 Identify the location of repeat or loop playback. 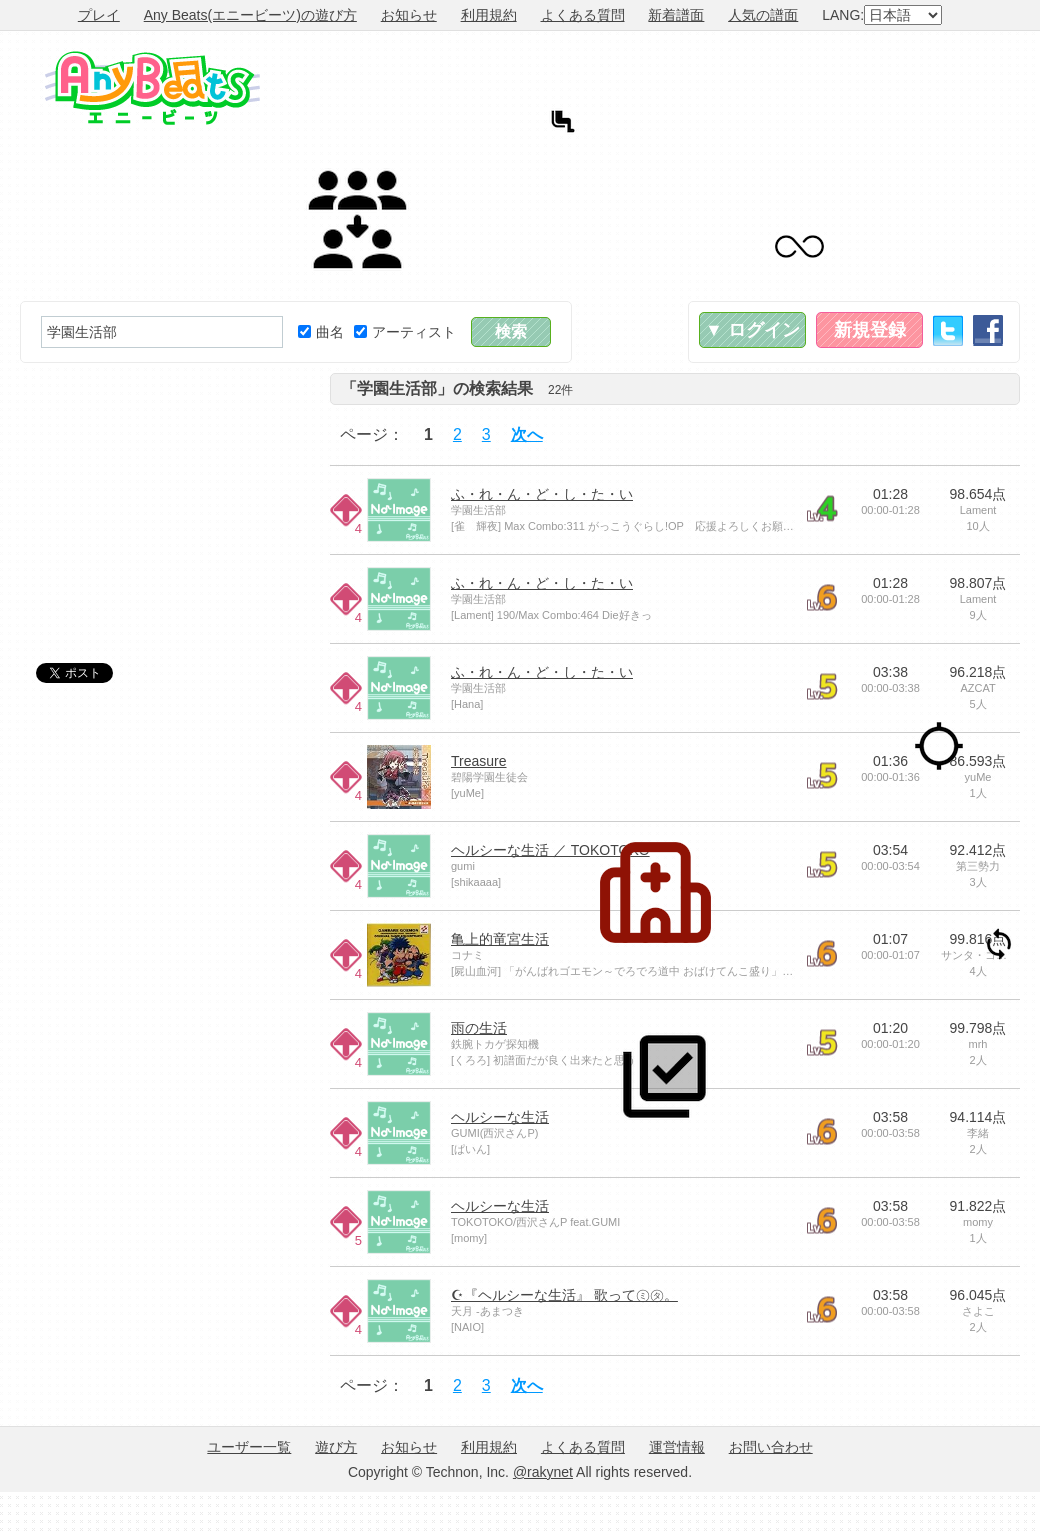
(999, 944).